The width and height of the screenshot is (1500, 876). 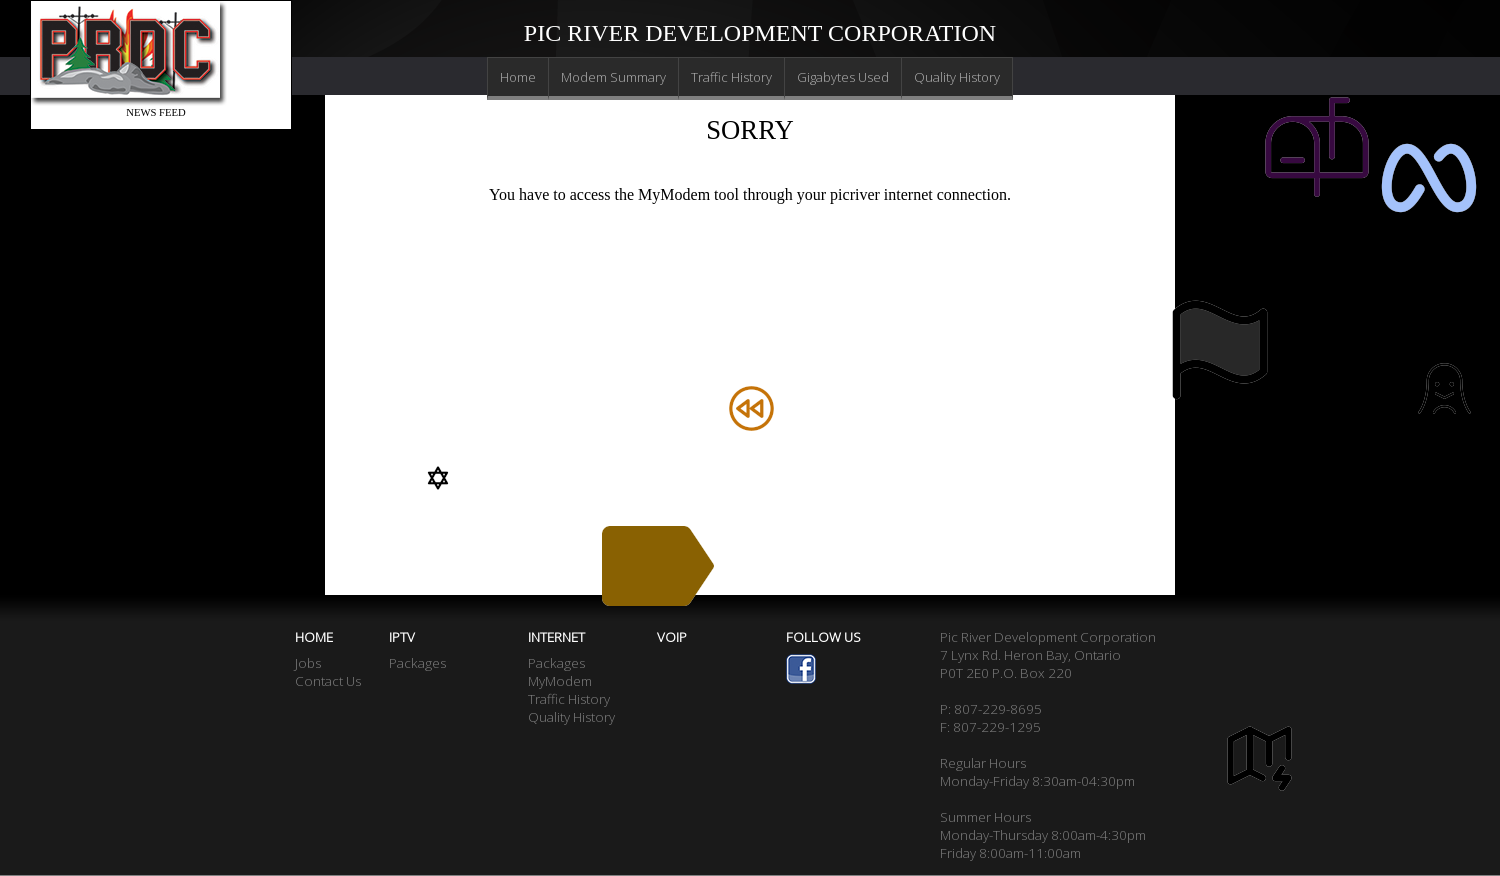 What do you see at coordinates (654, 566) in the screenshot?
I see `add a tag or label to an item` at bounding box center [654, 566].